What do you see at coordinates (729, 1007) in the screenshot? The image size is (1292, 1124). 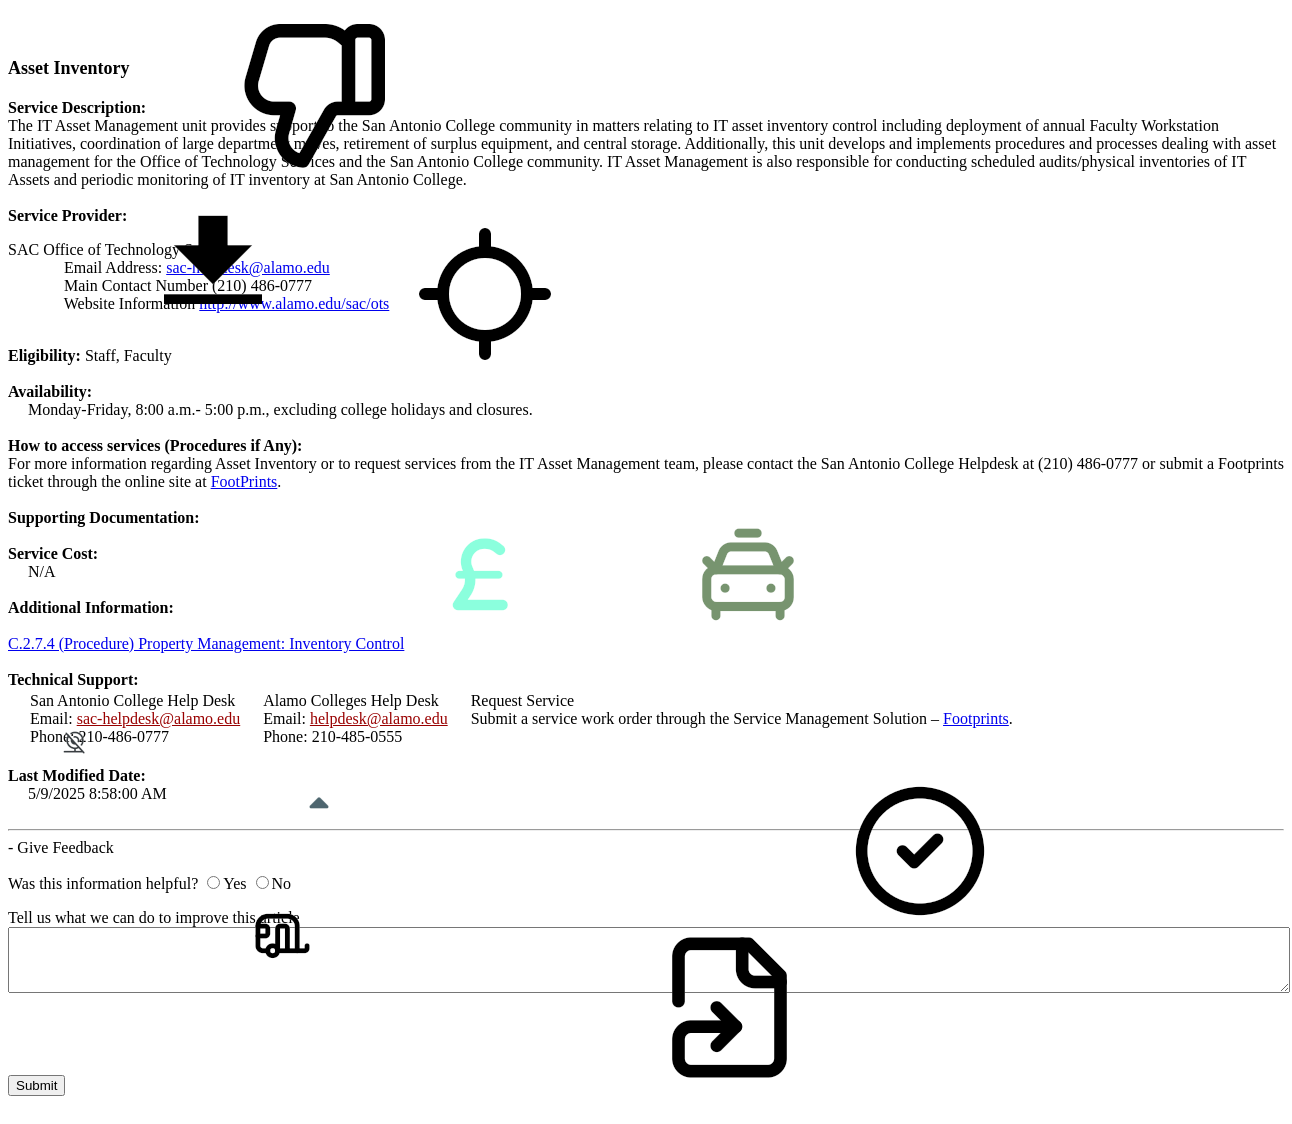 I see `create a symbolic link to this file` at bounding box center [729, 1007].